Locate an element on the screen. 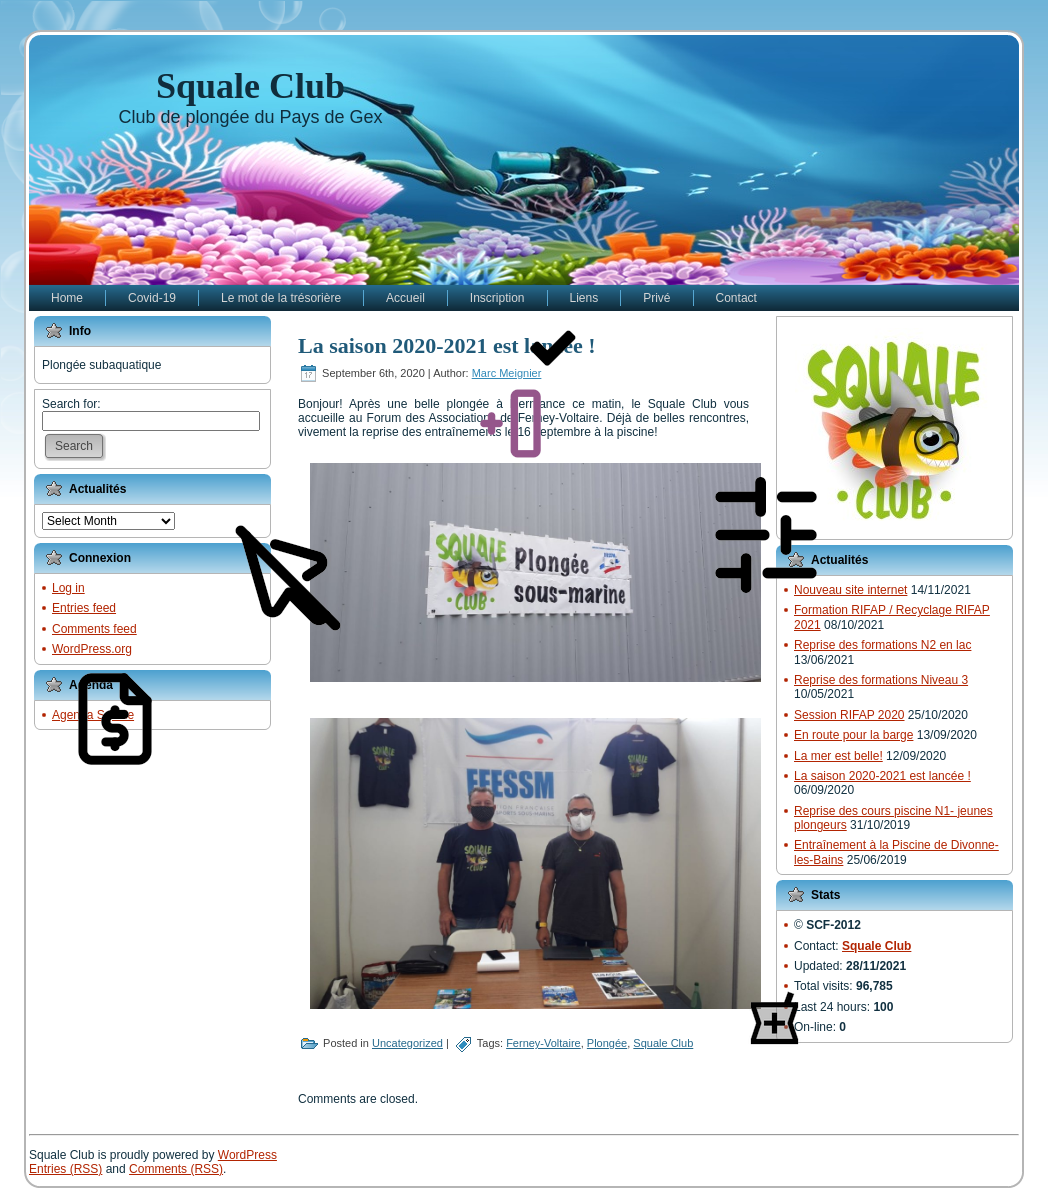  find nearby pharmacies is located at coordinates (774, 1020).